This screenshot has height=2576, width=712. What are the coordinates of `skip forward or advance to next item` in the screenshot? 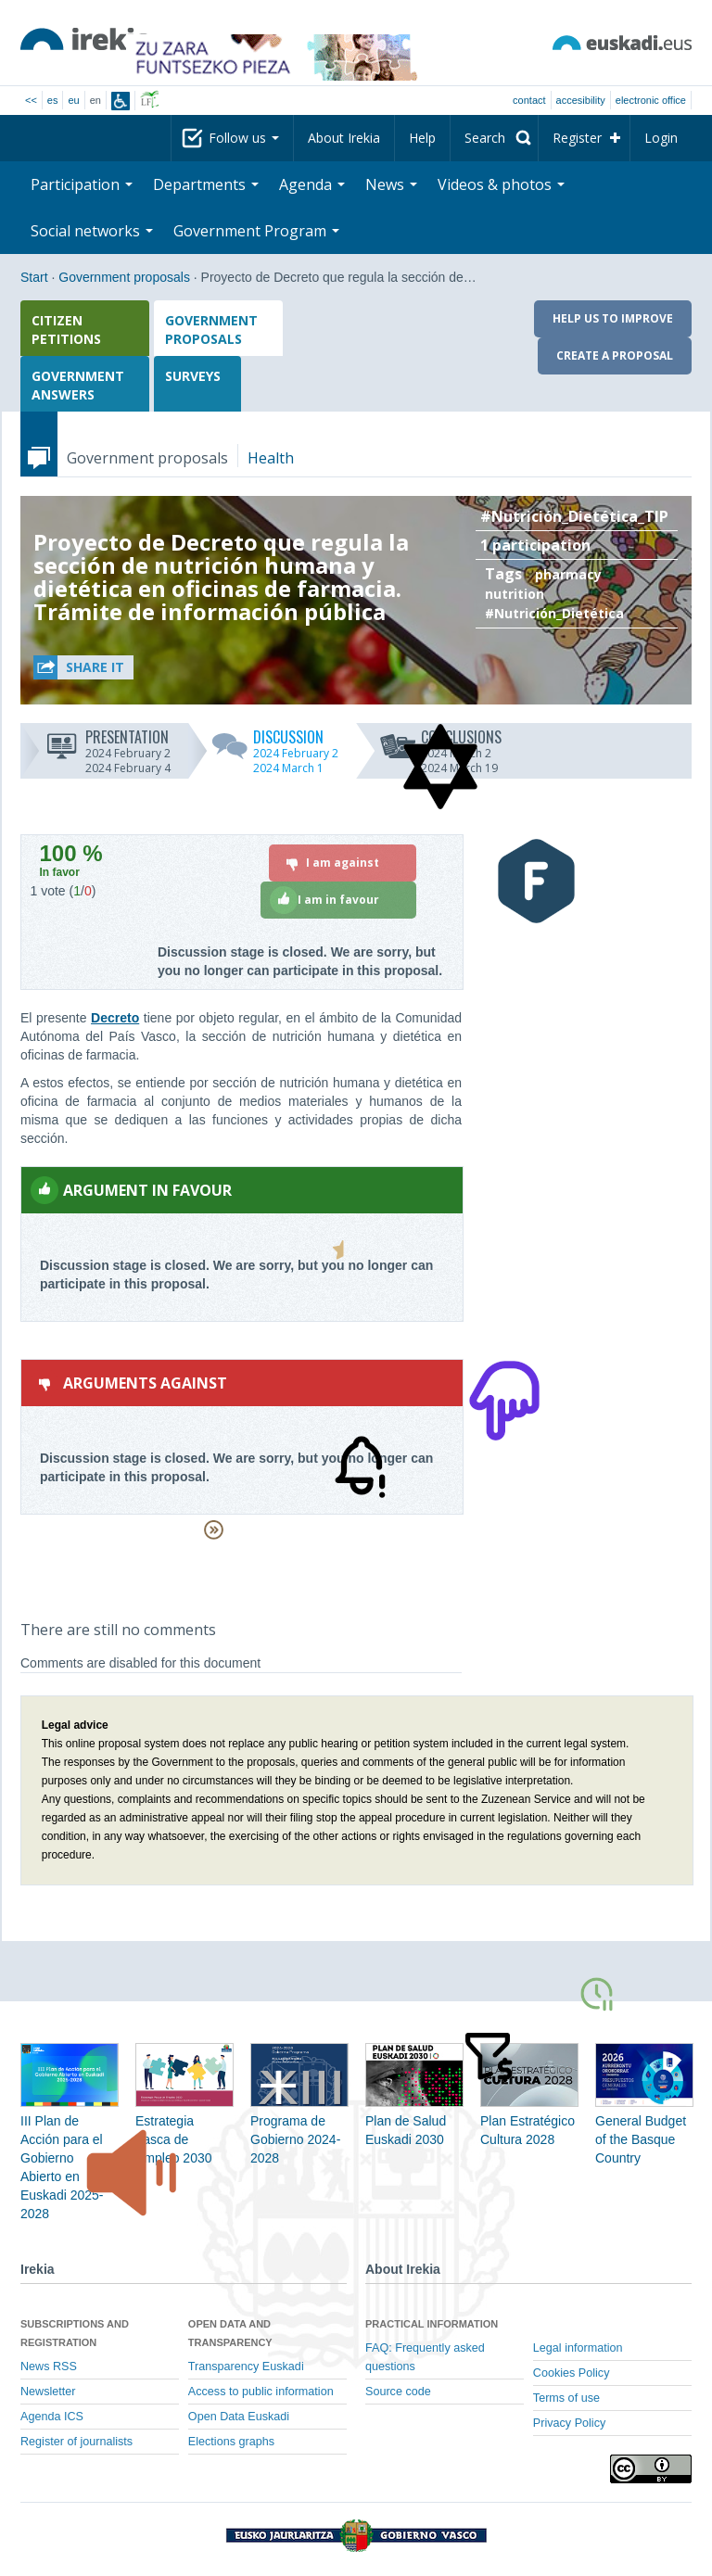 It's located at (213, 1529).